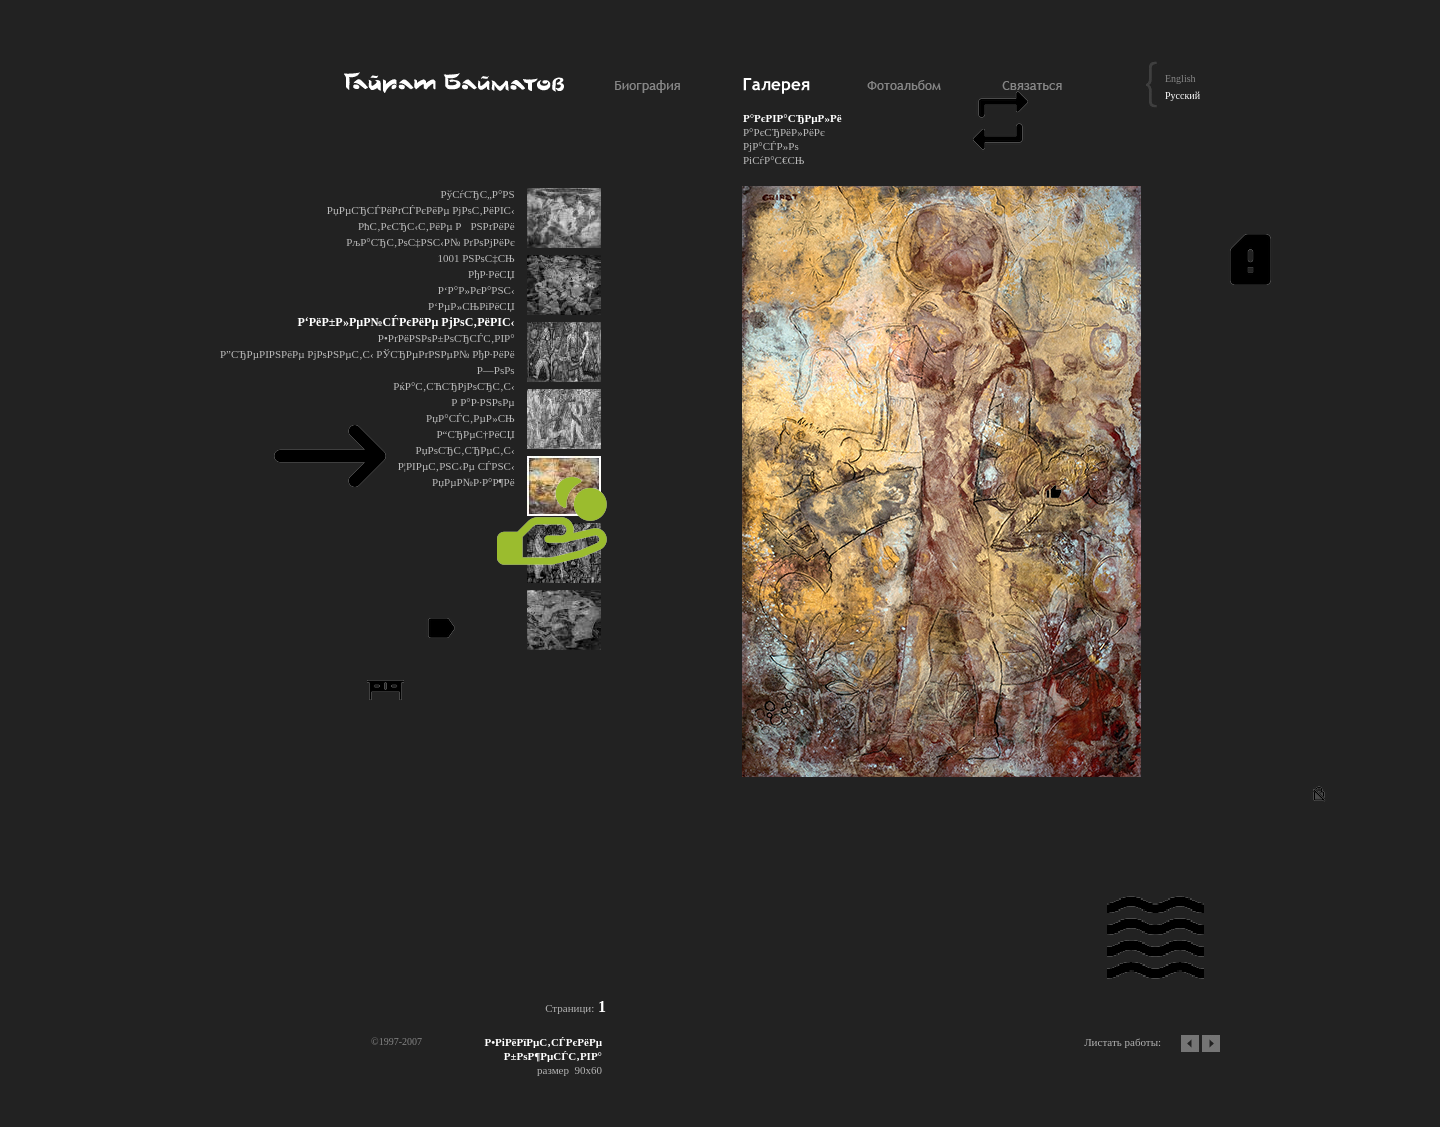  Describe the element at coordinates (1250, 259) in the screenshot. I see `indicates an issue with the SD card` at that location.